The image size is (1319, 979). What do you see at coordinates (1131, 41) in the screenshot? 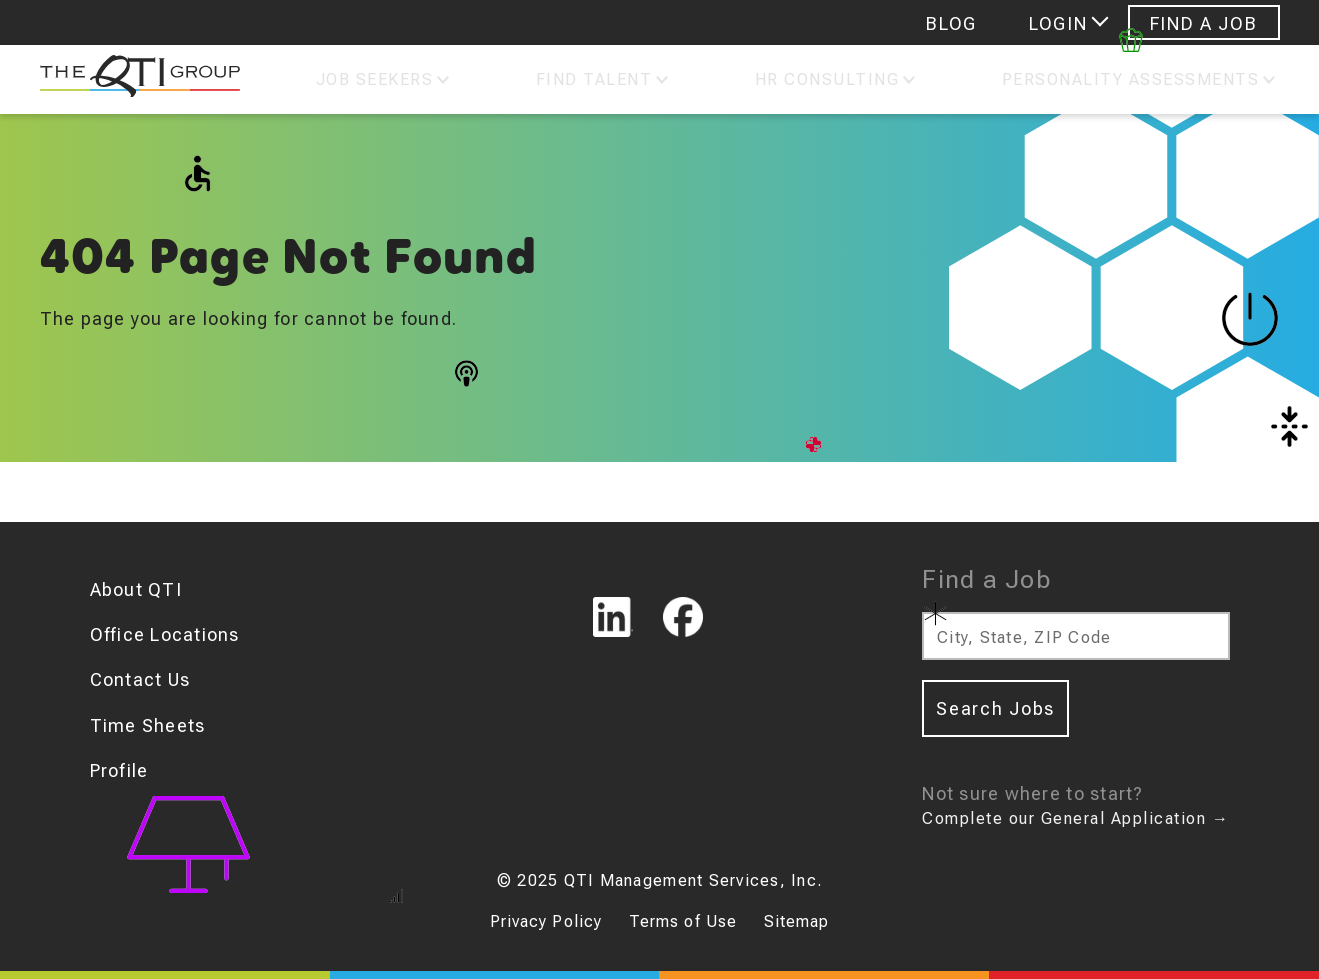
I see `access movies or entertainment section` at bounding box center [1131, 41].